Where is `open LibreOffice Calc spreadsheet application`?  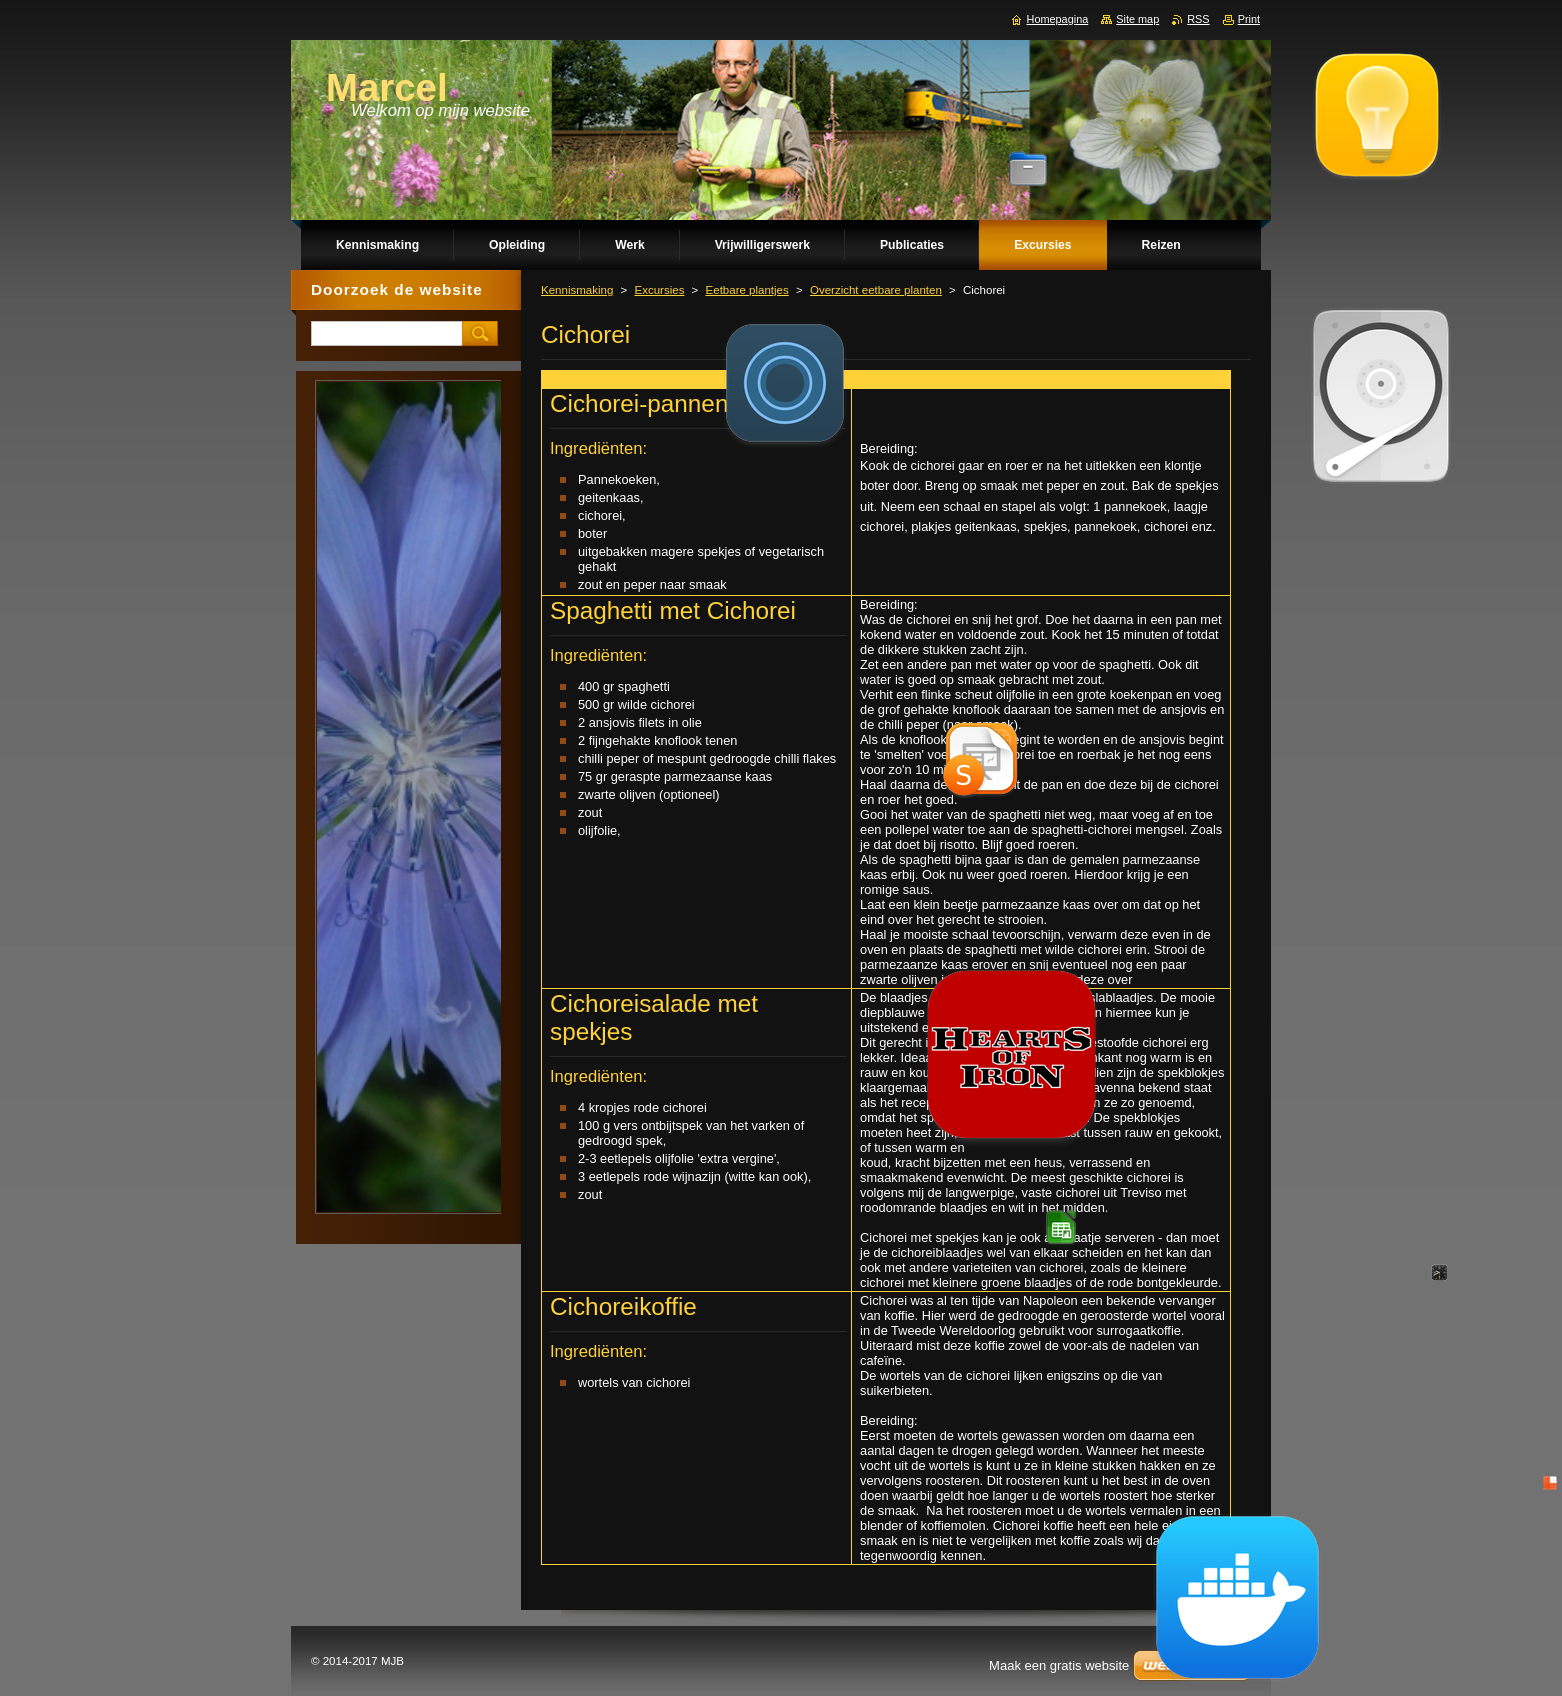 open LibreOffice Calc spreadsheet application is located at coordinates (1061, 1227).